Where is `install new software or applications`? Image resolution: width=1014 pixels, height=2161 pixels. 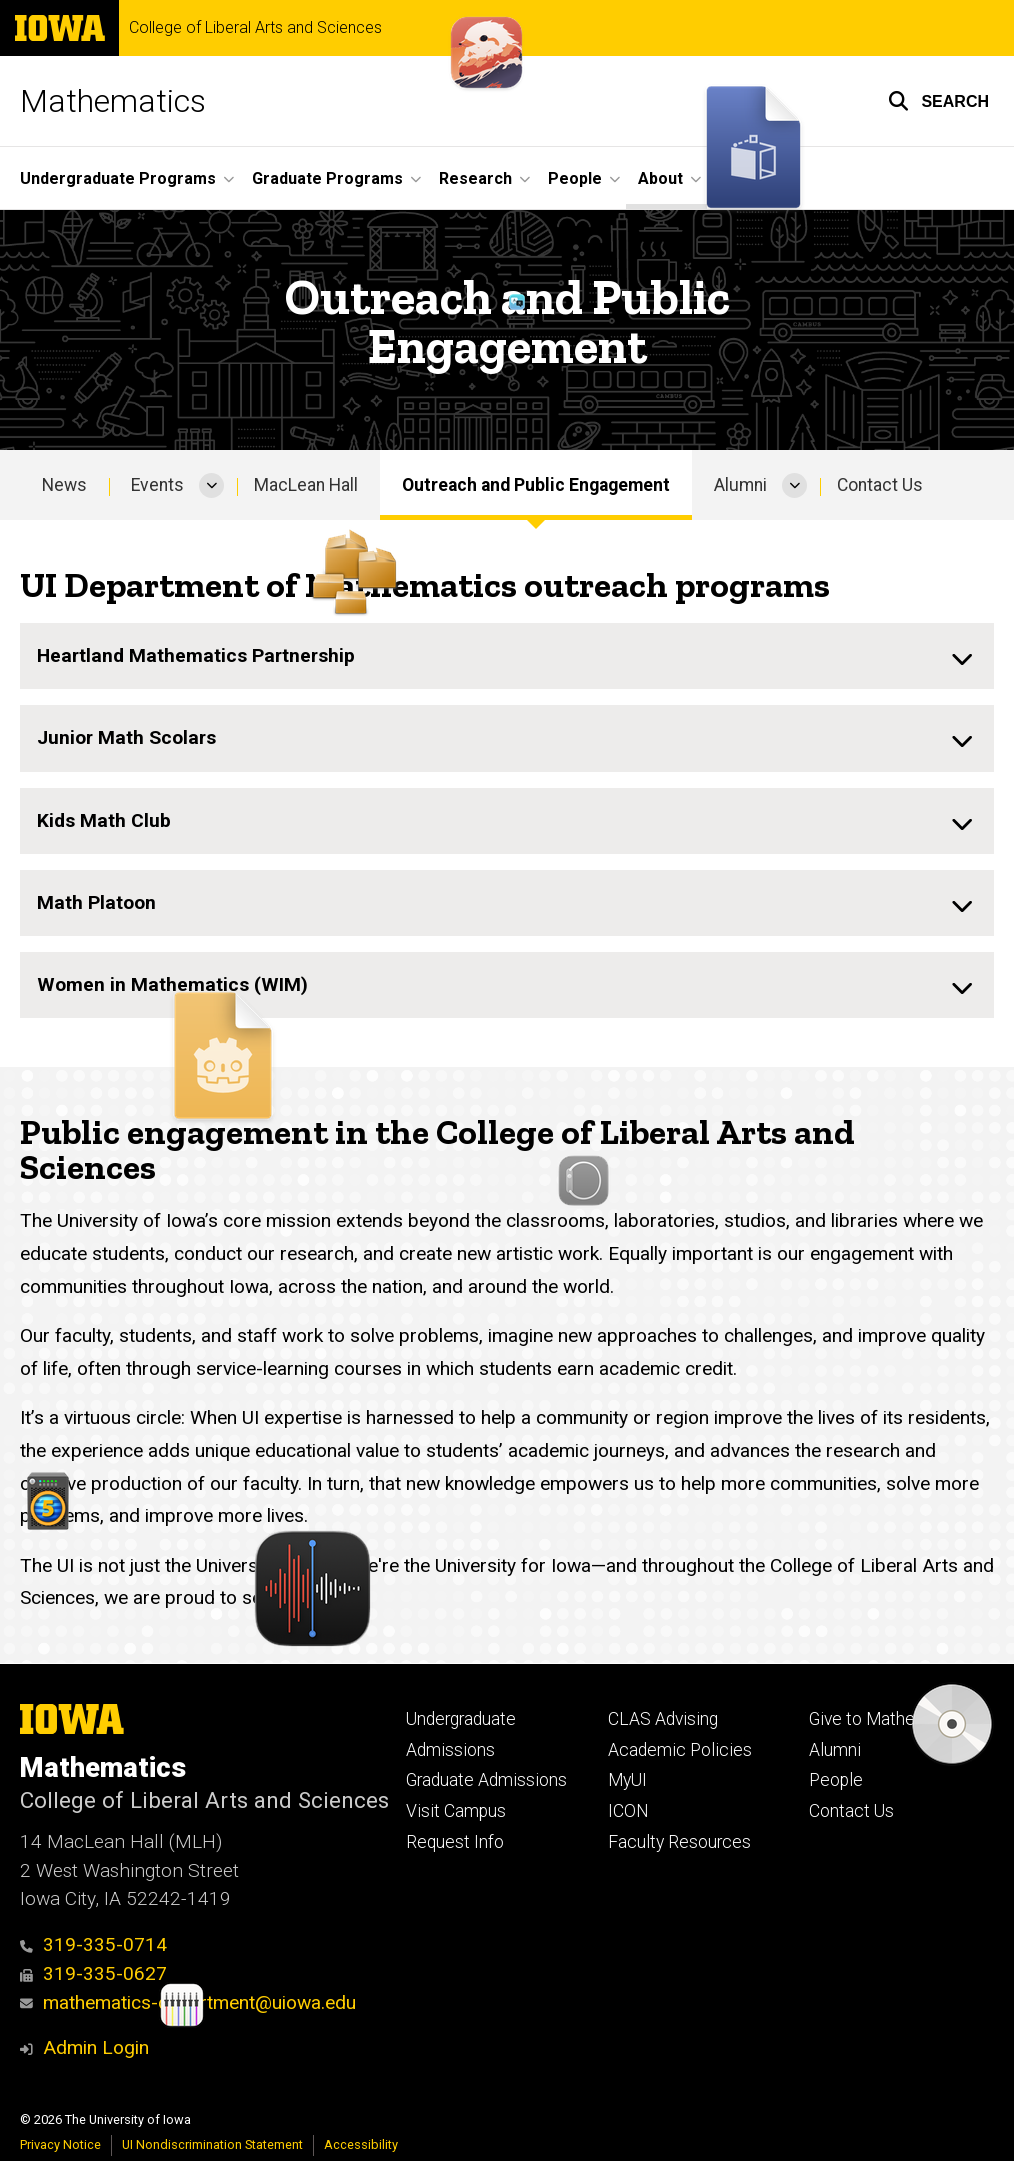
install new software or applications is located at coordinates (352, 566).